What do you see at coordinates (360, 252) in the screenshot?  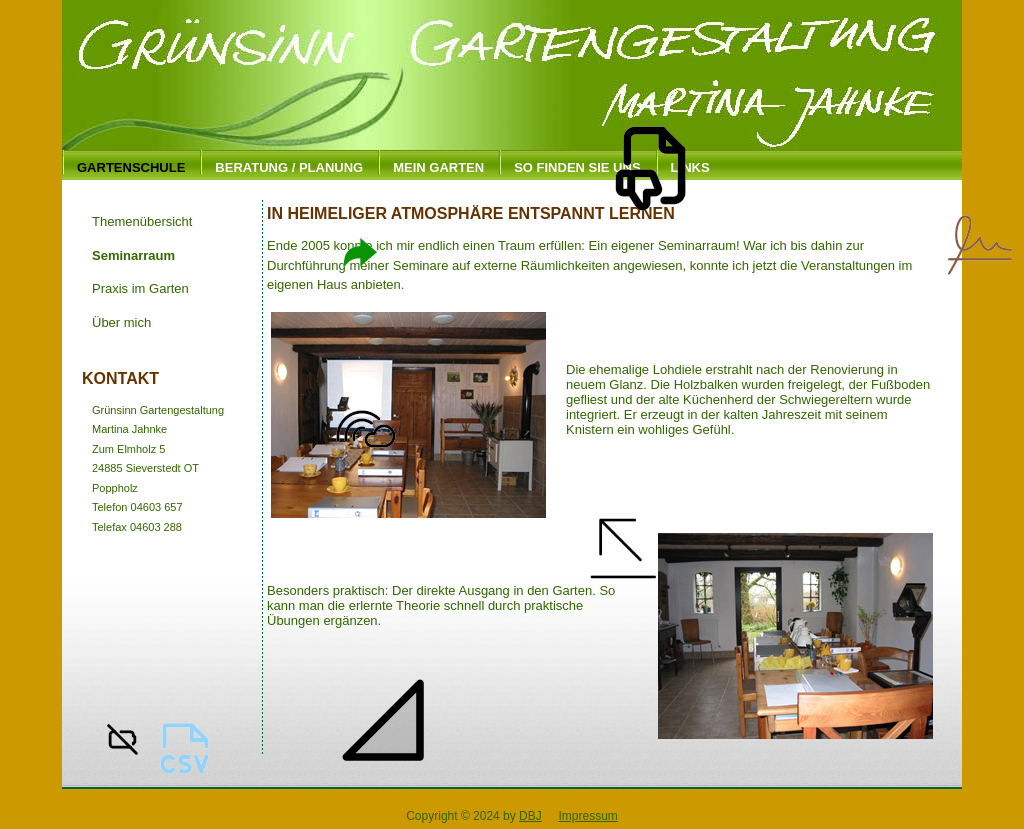 I see `share or forward content` at bounding box center [360, 252].